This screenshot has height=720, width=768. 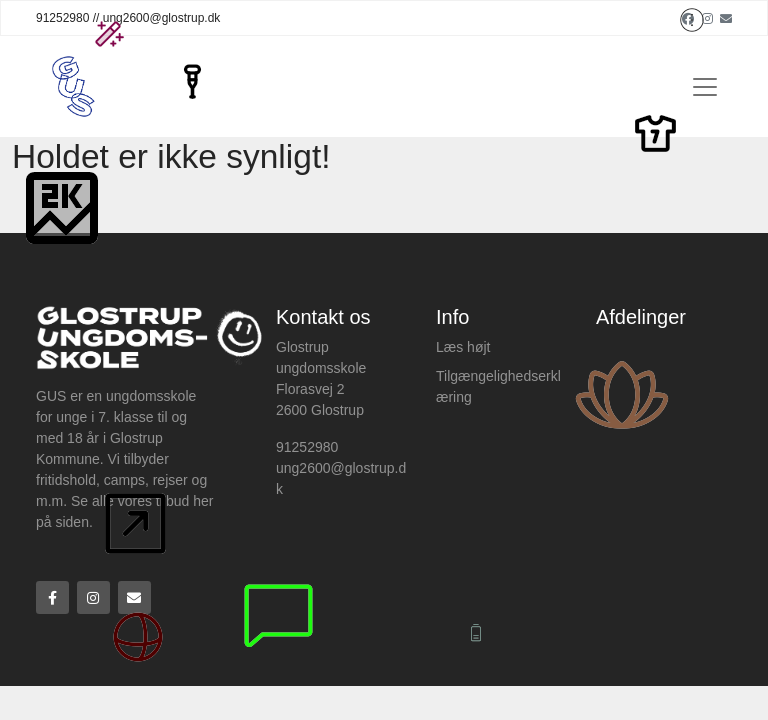 What do you see at coordinates (62, 208) in the screenshot?
I see `view score or rating statistics` at bounding box center [62, 208].